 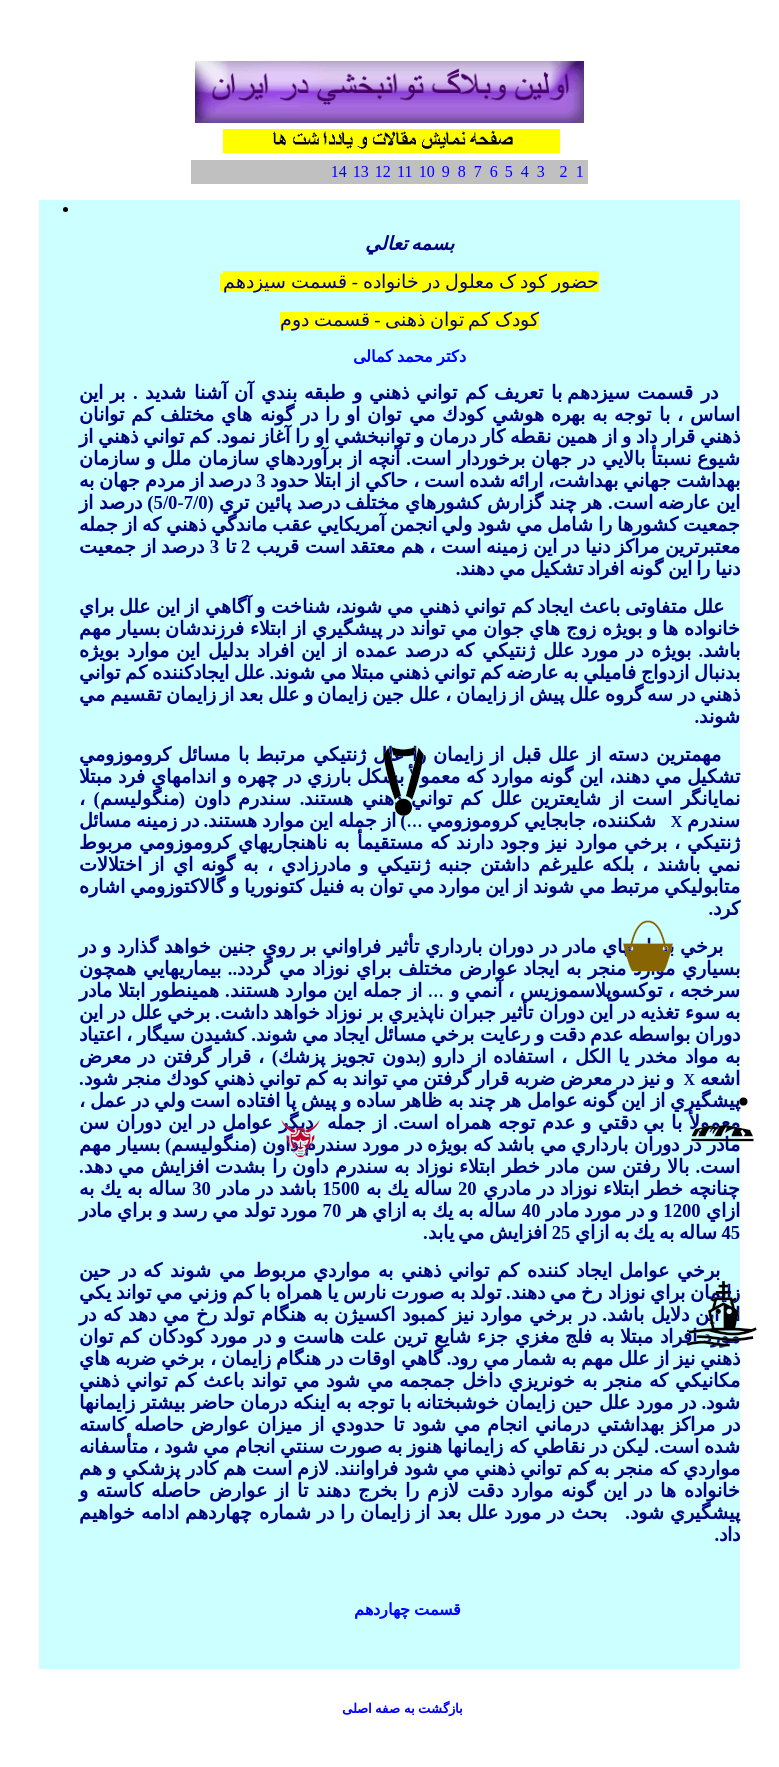 What do you see at coordinates (403, 780) in the screenshot?
I see `view achievements or awards` at bounding box center [403, 780].